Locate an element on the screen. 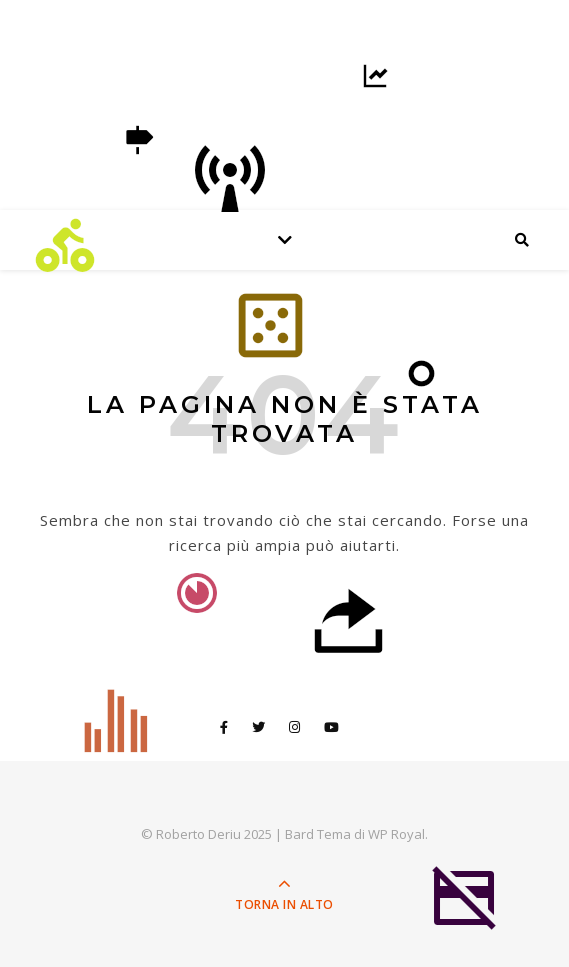  indicates task progress at approximately 70% complete is located at coordinates (197, 593).